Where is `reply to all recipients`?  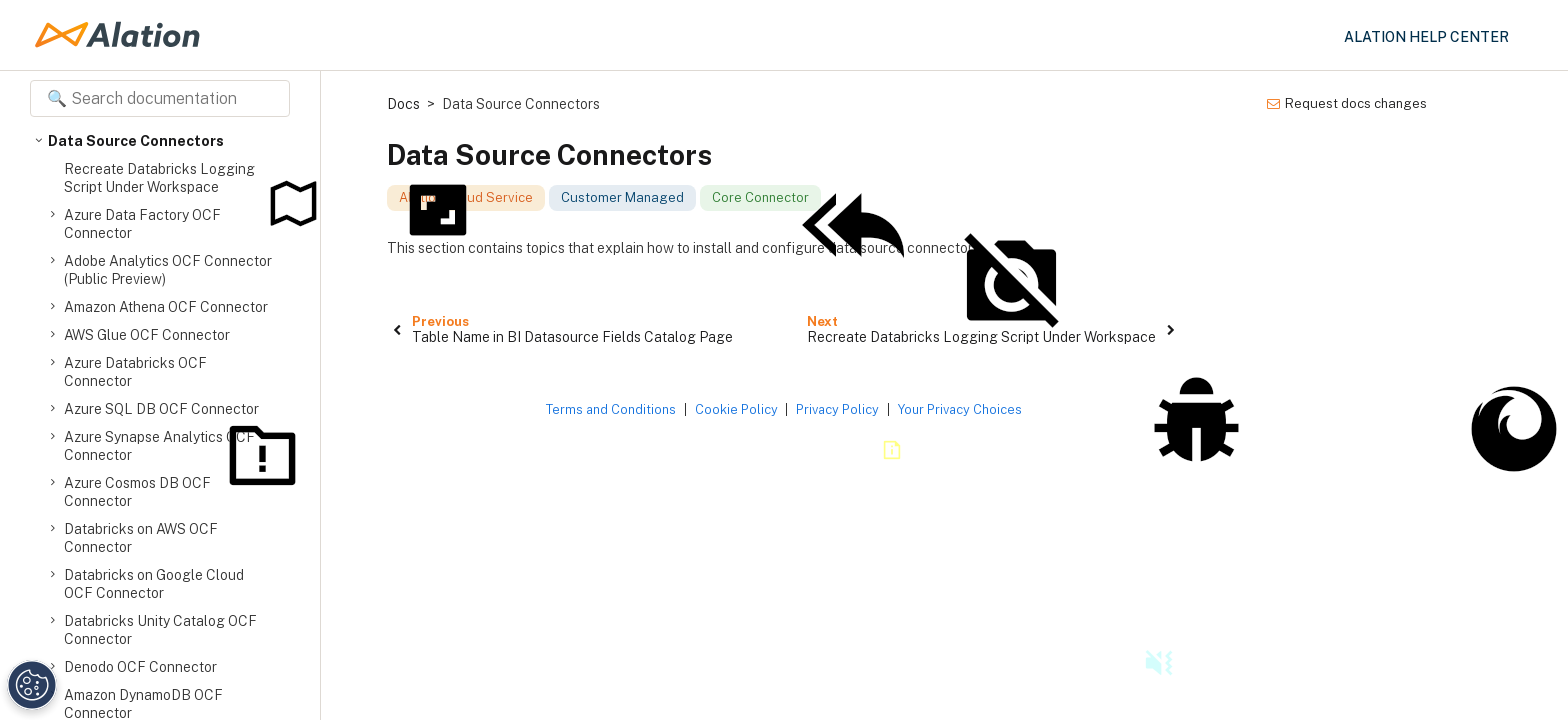
reply to all recipients is located at coordinates (853, 225).